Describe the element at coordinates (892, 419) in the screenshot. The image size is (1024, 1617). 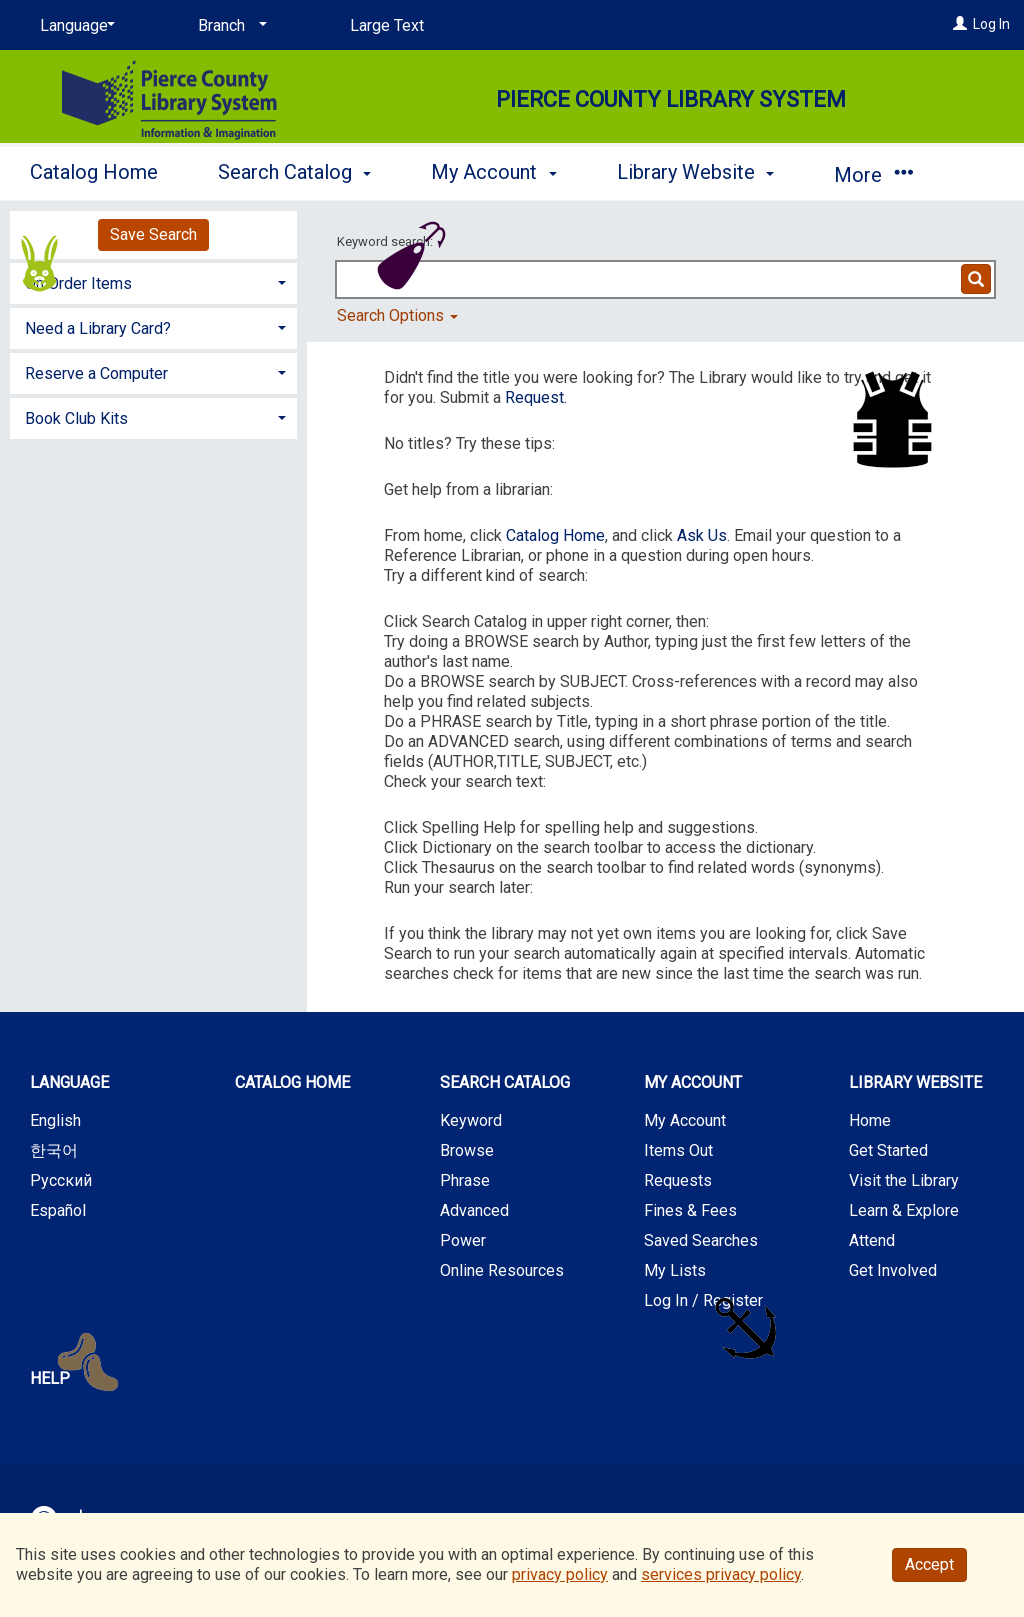
I see `equip body armor or protective gear` at that location.